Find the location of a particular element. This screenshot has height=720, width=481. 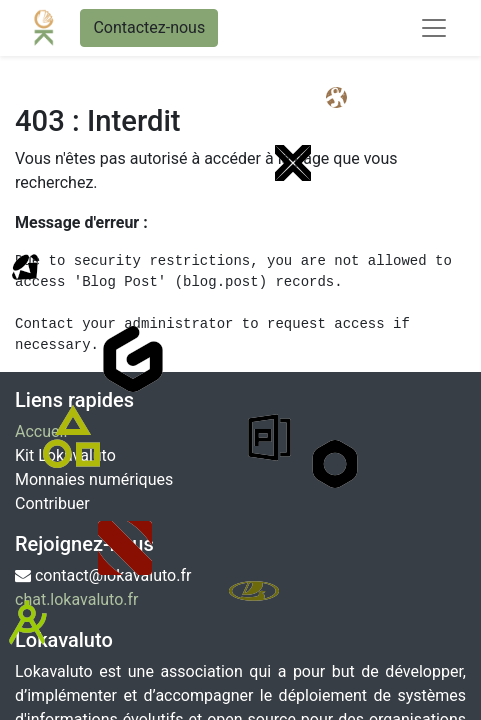

ruby programming language logo is located at coordinates (25, 267).